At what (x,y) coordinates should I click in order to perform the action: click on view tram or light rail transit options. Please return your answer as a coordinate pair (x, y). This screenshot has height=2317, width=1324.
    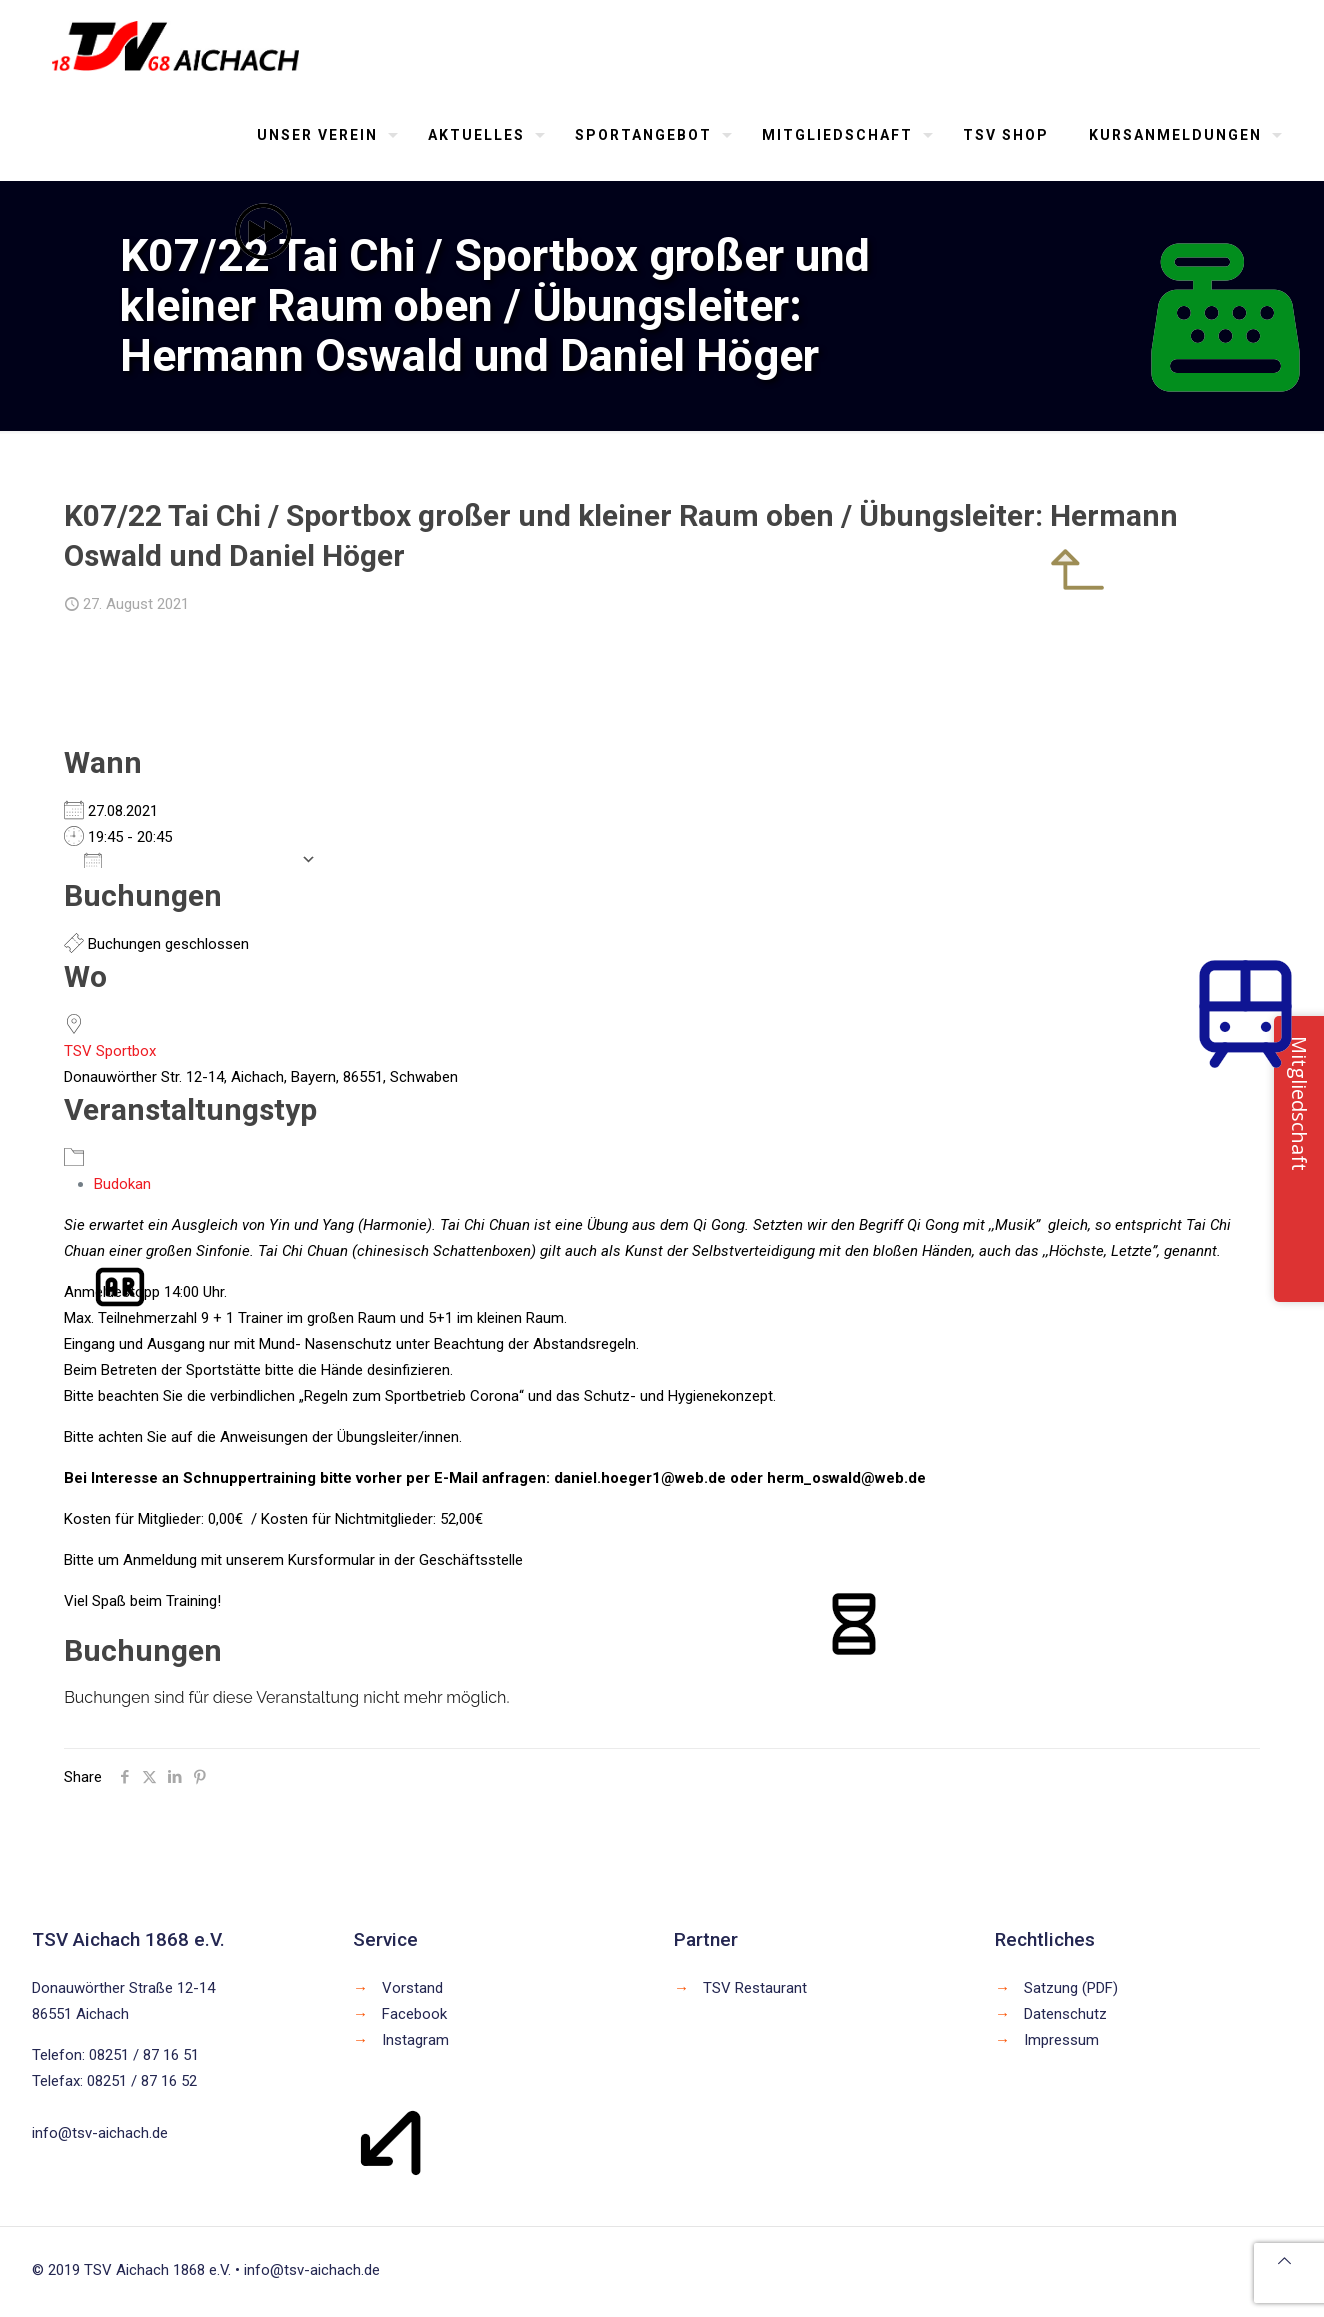
    Looking at the image, I should click on (1245, 1011).